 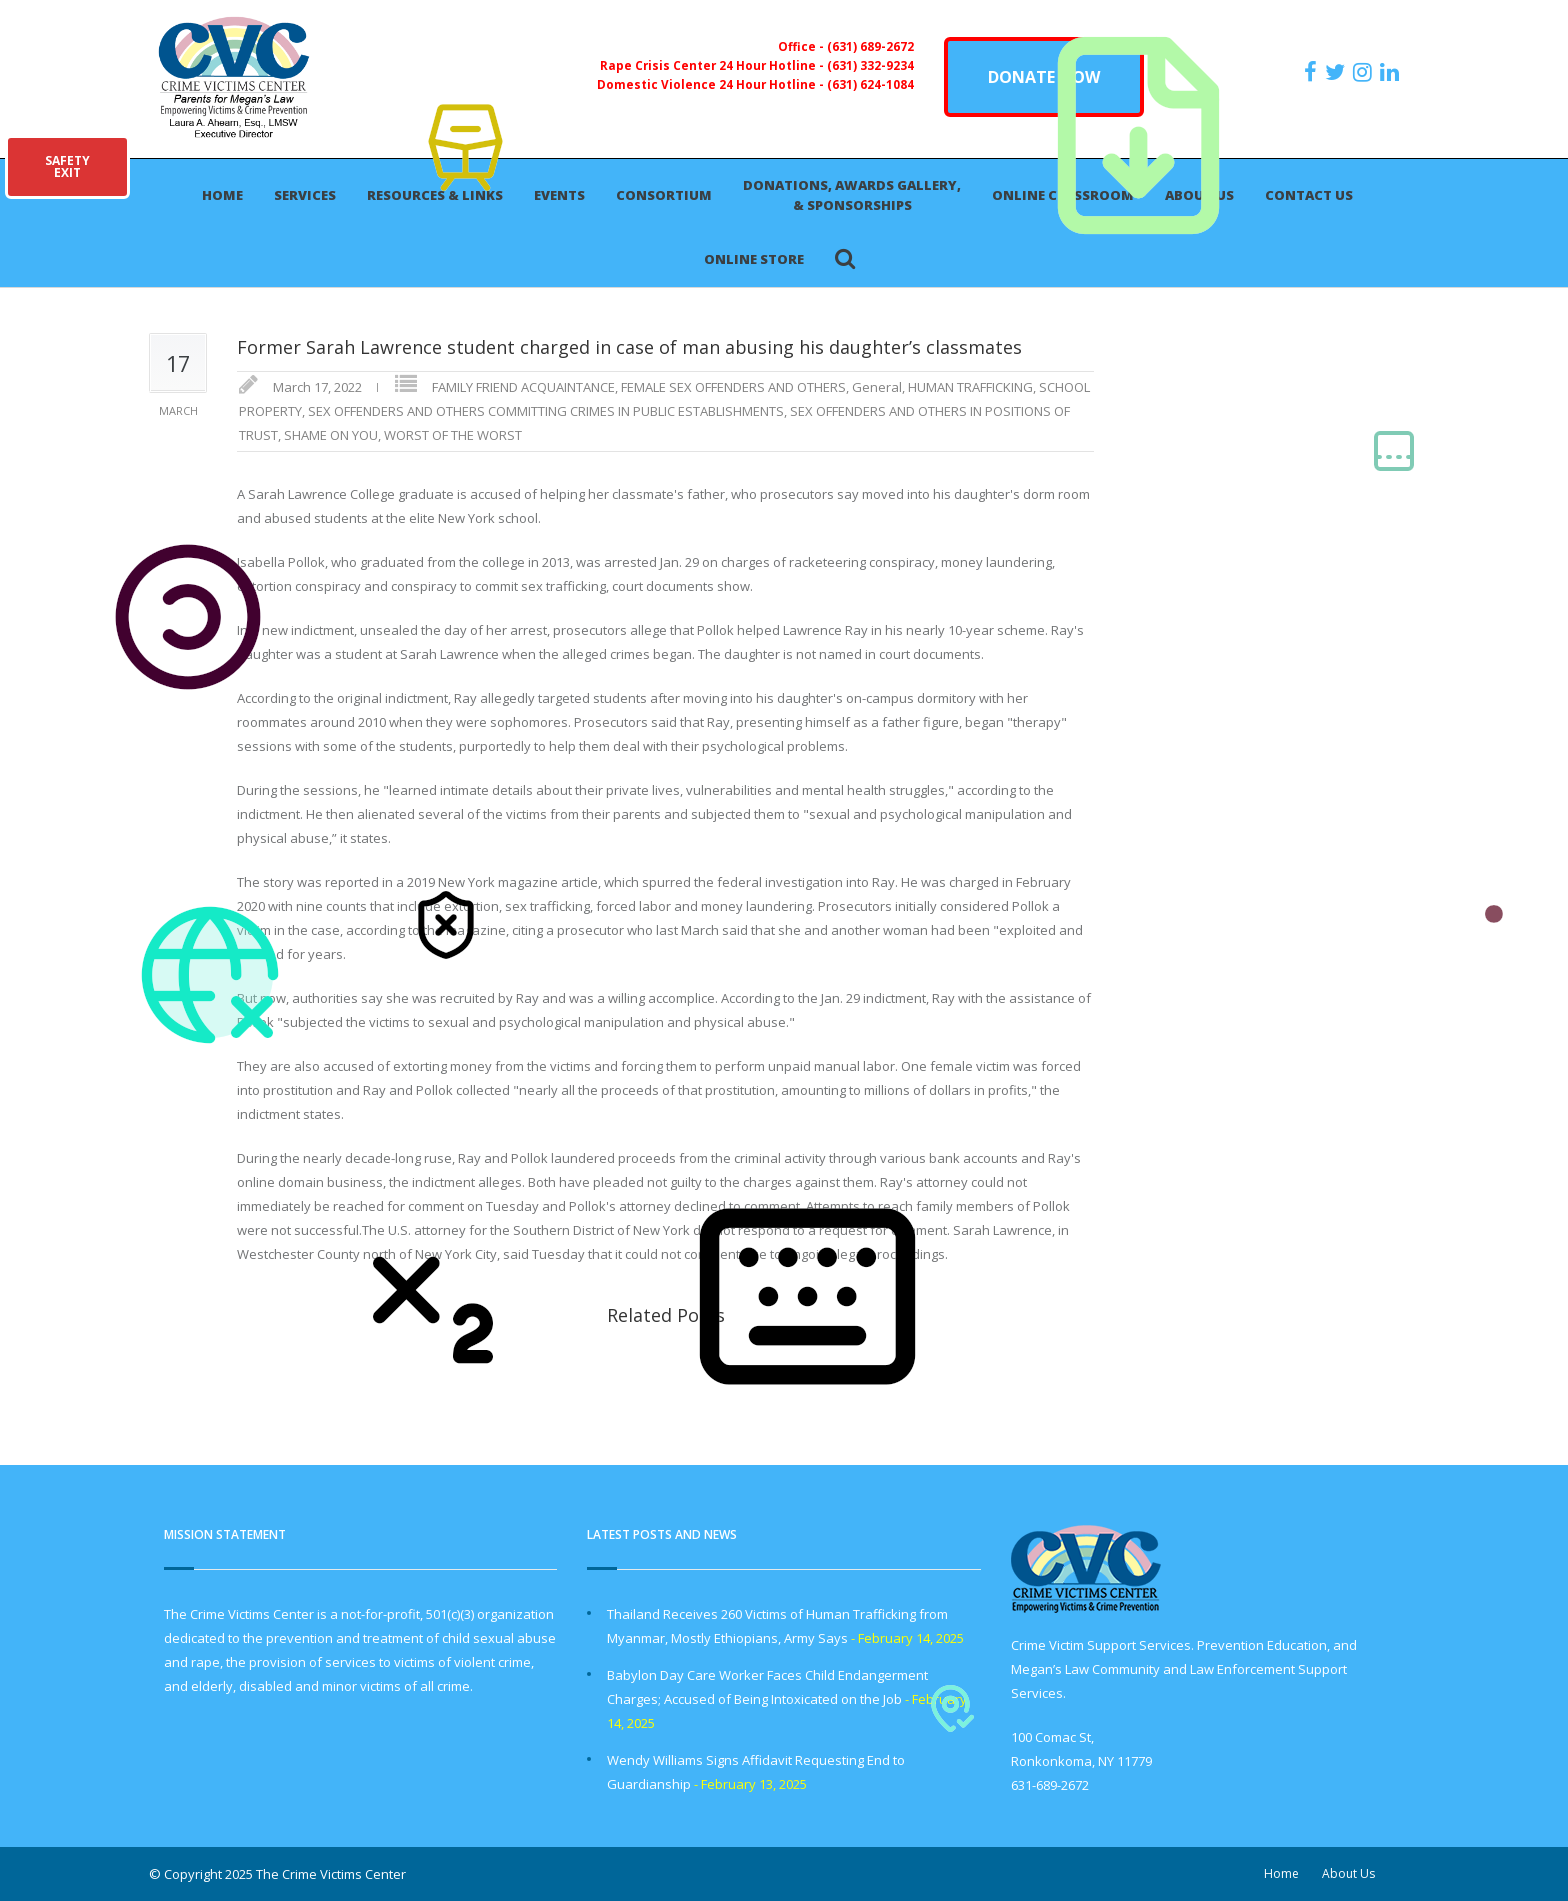 What do you see at coordinates (807, 1296) in the screenshot?
I see `open the on-screen keyboard` at bounding box center [807, 1296].